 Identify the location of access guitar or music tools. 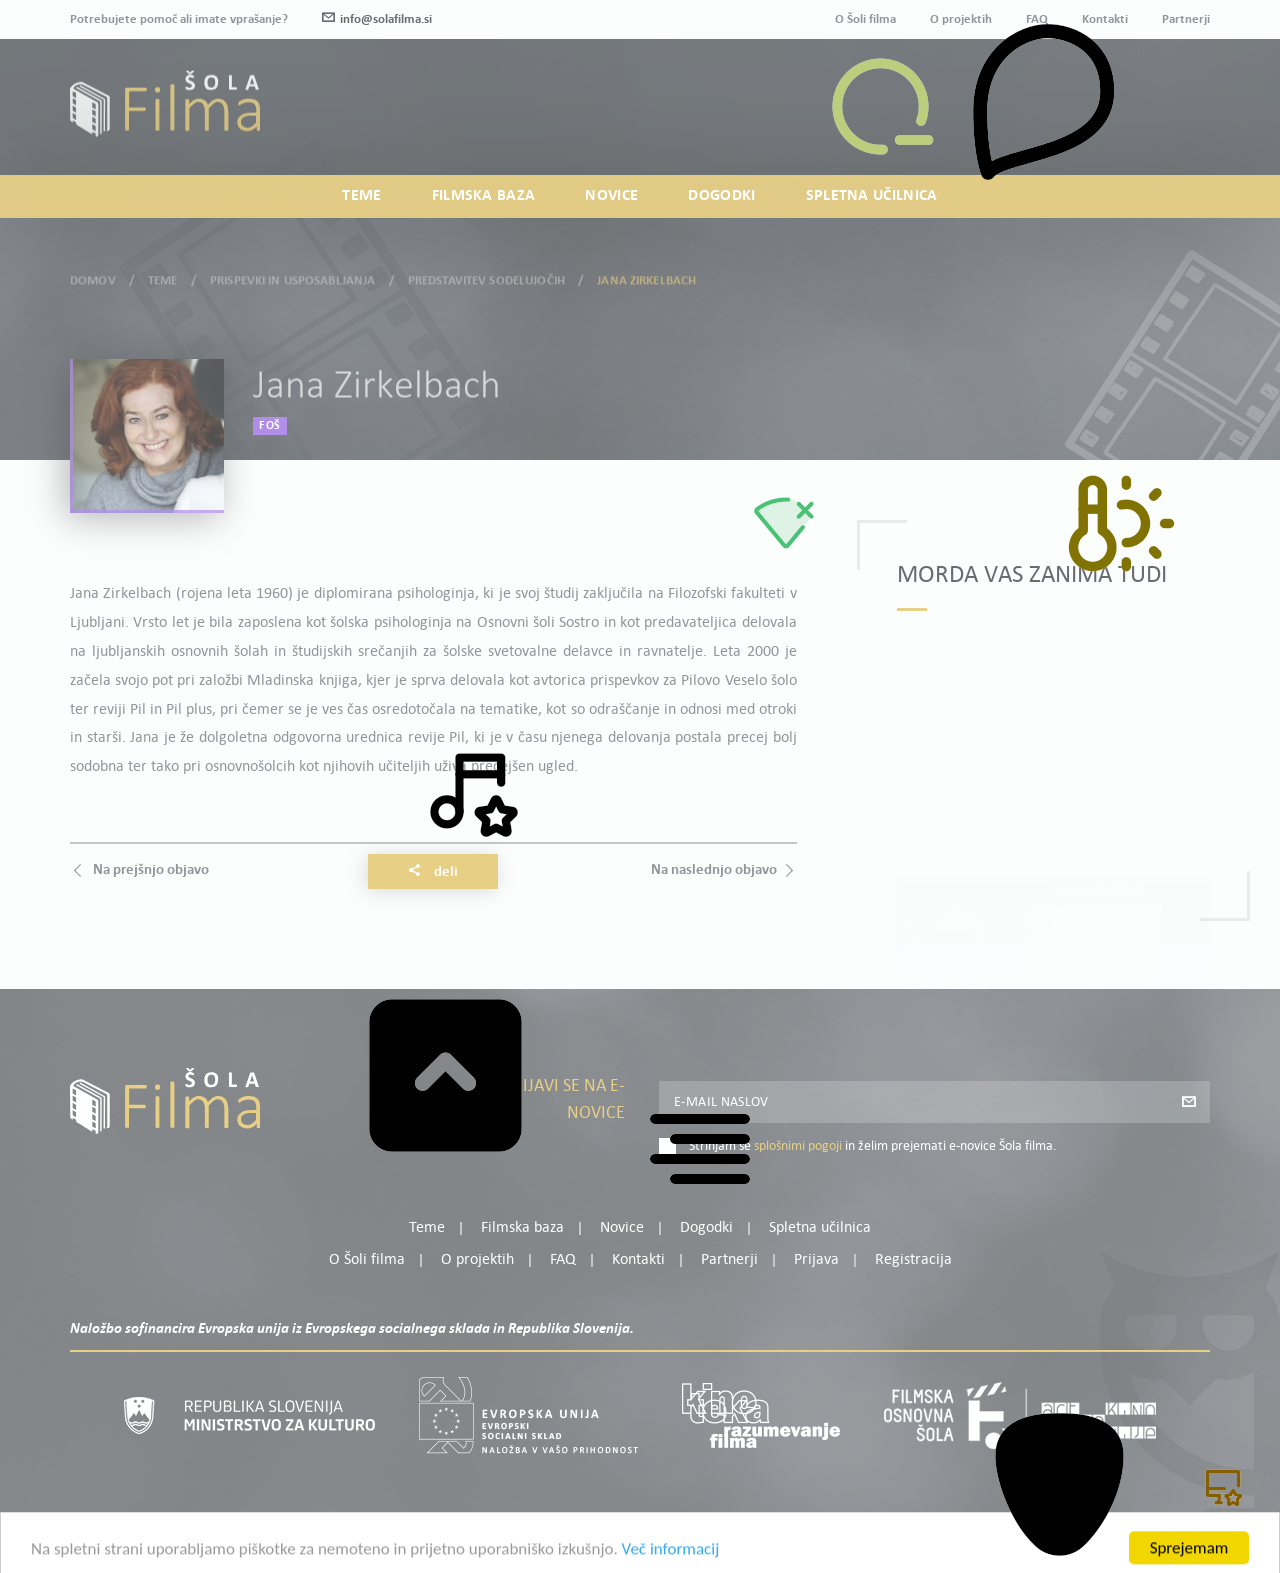
(1059, 1484).